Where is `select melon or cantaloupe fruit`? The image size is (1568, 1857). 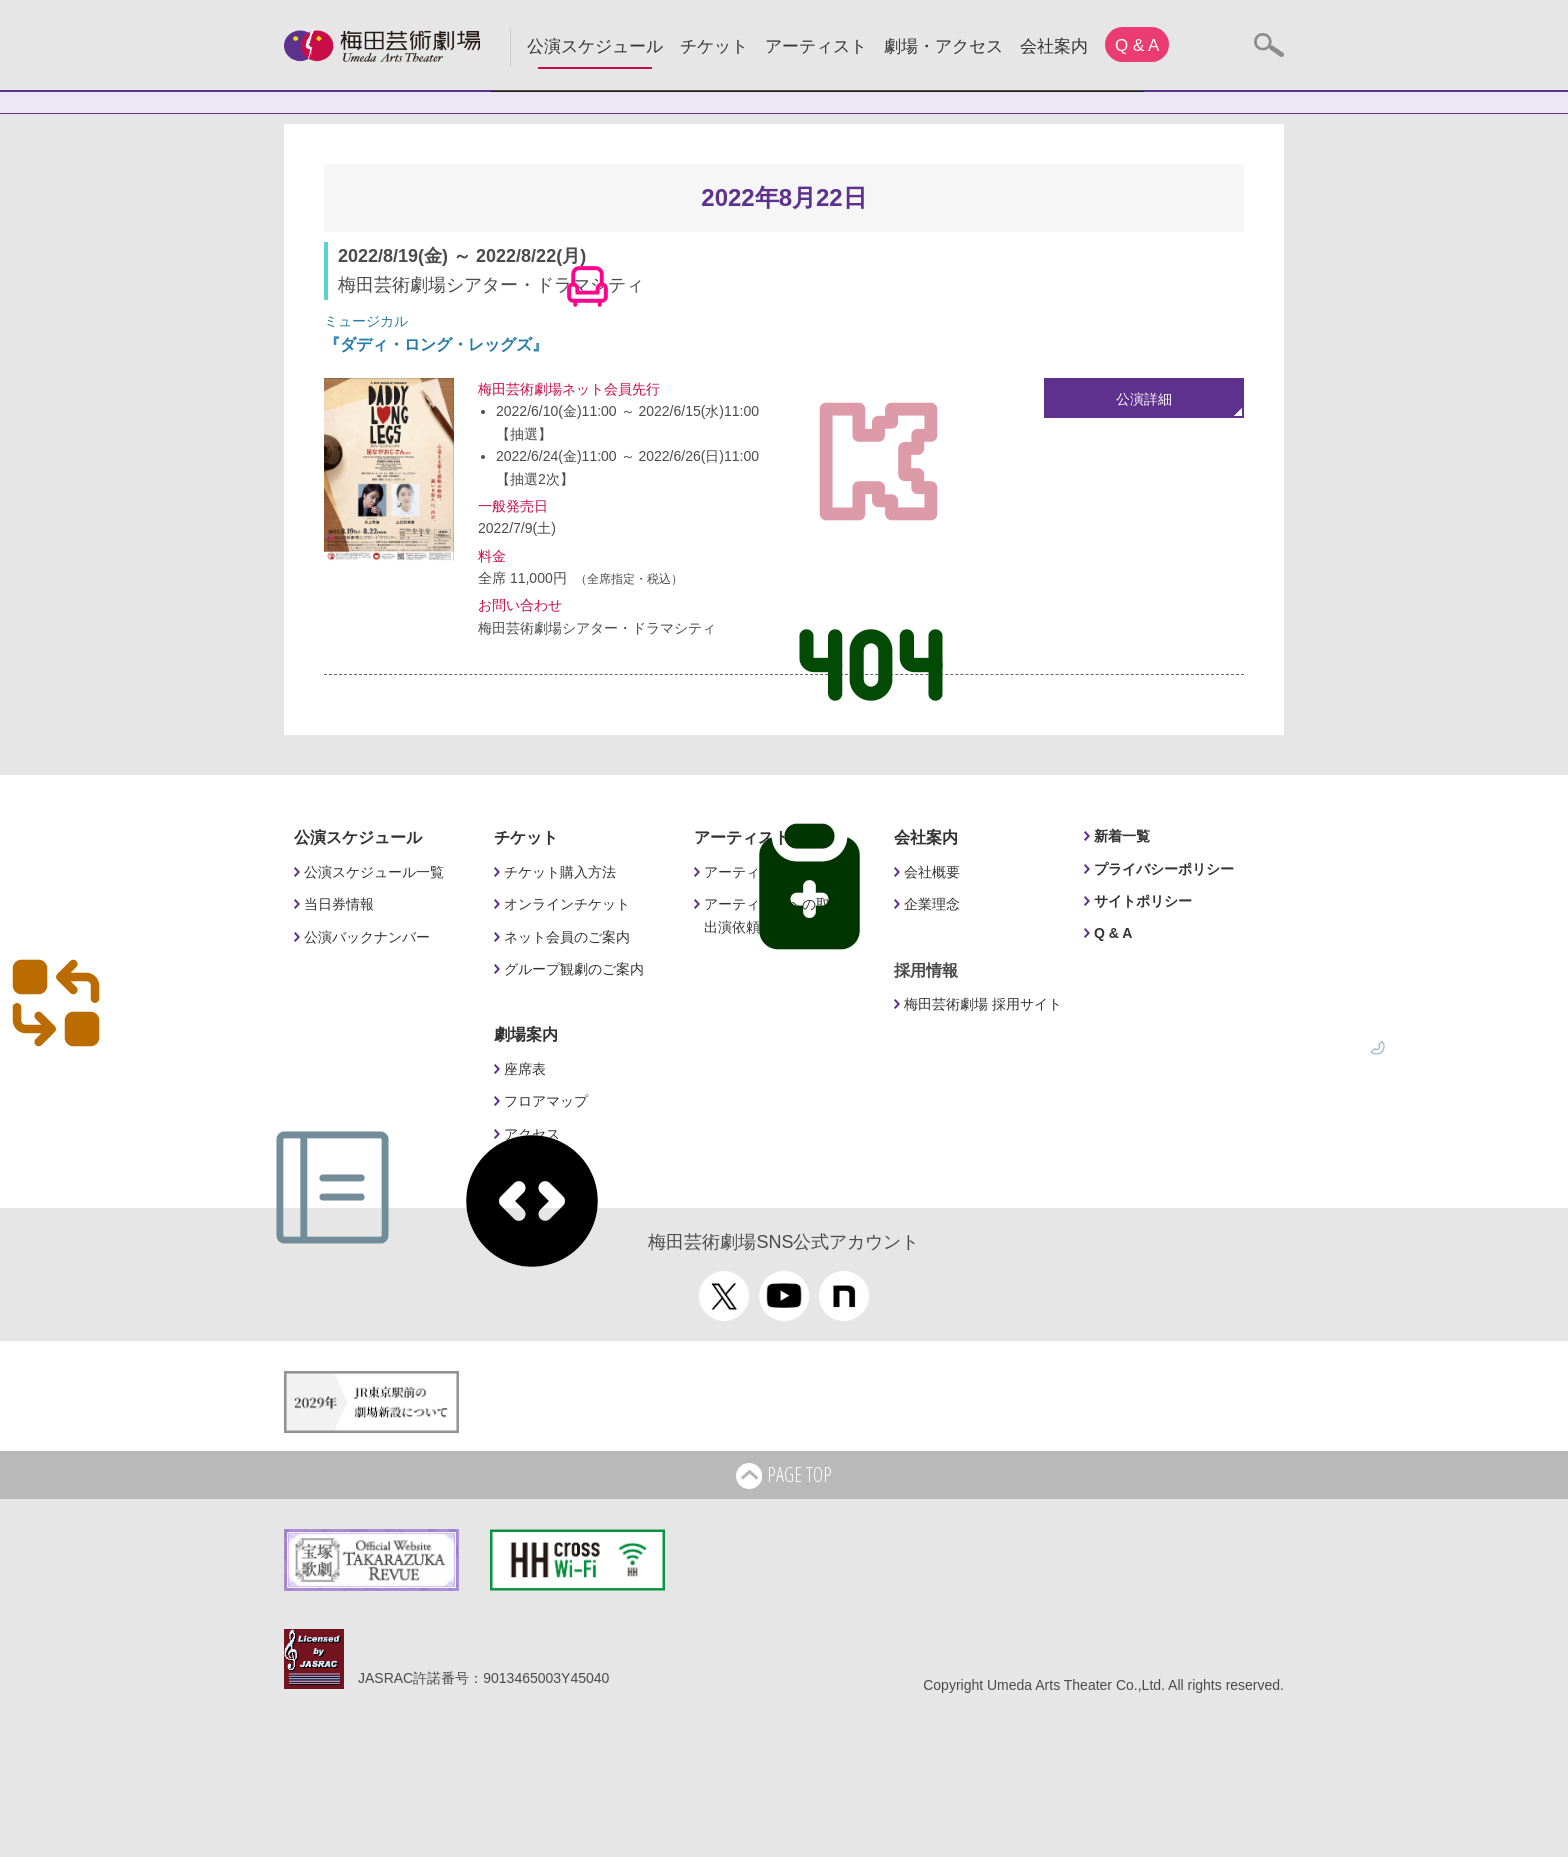
select melon or cantaloupe fruit is located at coordinates (1378, 1048).